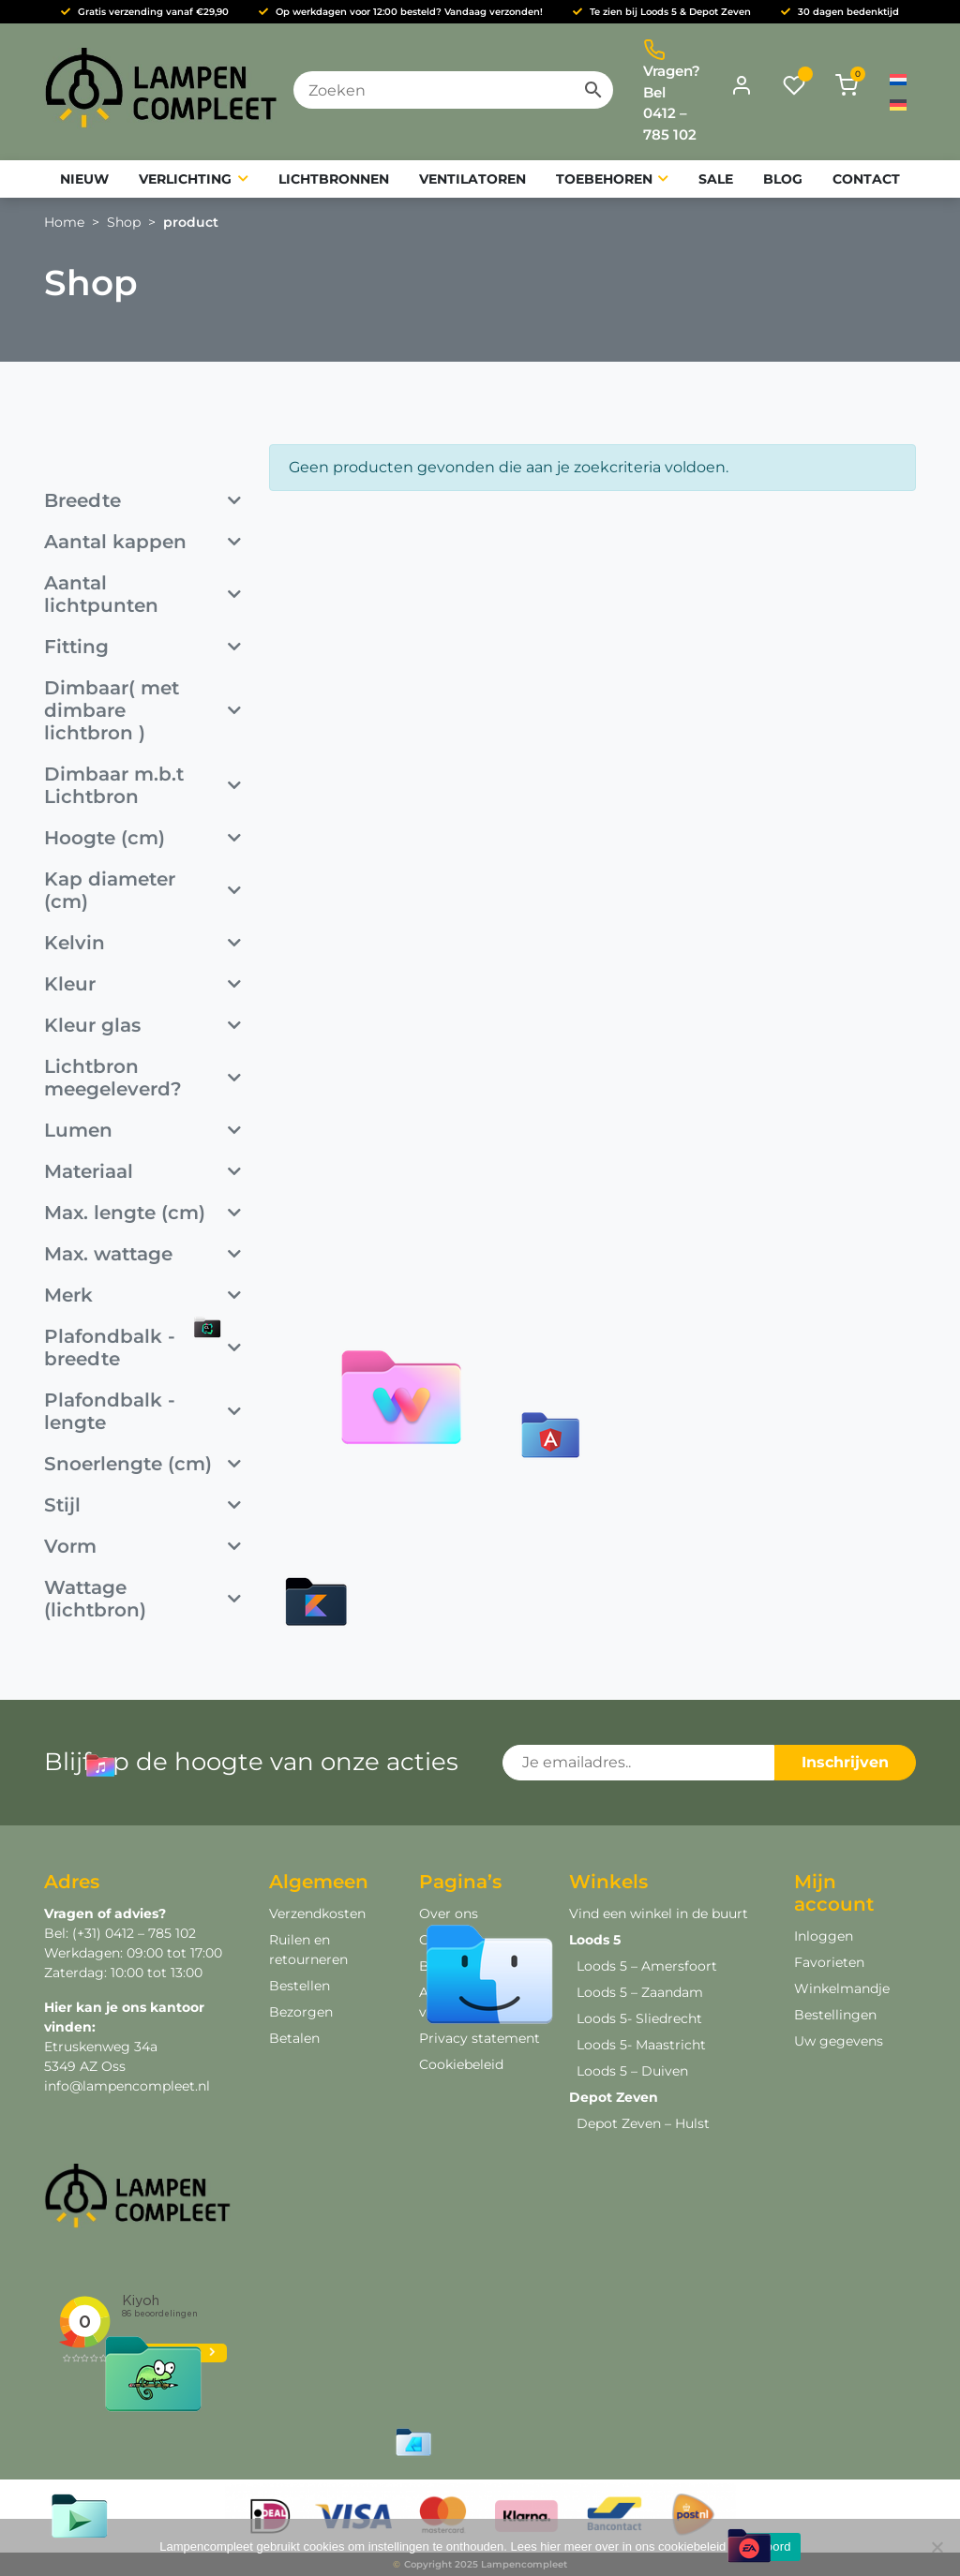 This screenshot has height=2576, width=960. Describe the element at coordinates (100, 1766) in the screenshot. I see `open apple music folder` at that location.